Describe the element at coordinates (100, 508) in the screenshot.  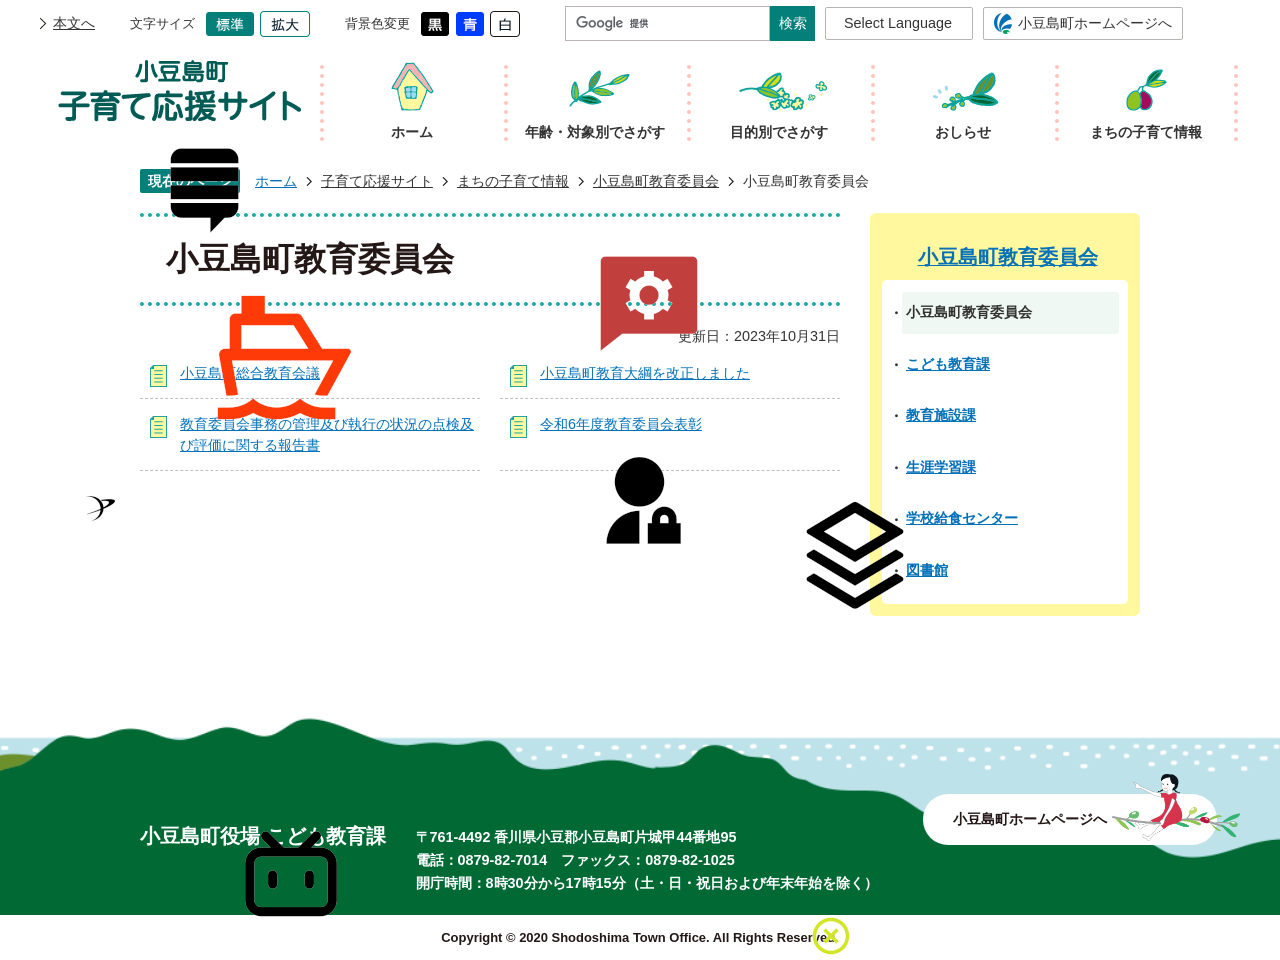
I see `visit The Planetary Society website` at that location.